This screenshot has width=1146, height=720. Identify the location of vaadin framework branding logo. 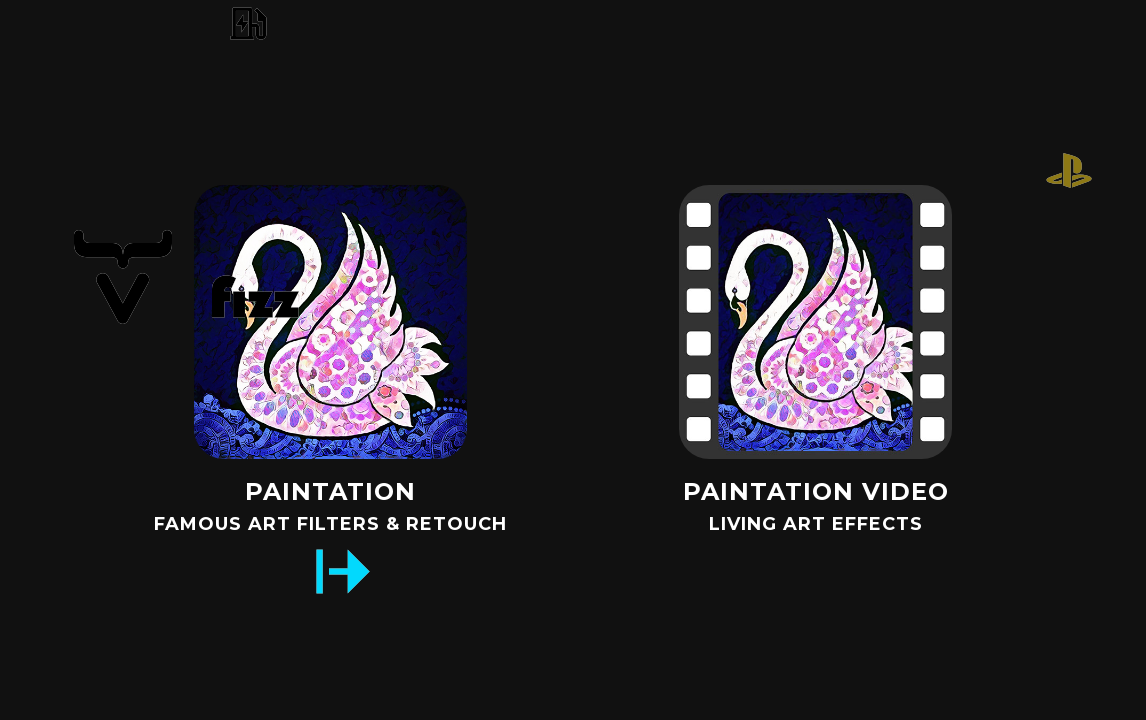
(123, 277).